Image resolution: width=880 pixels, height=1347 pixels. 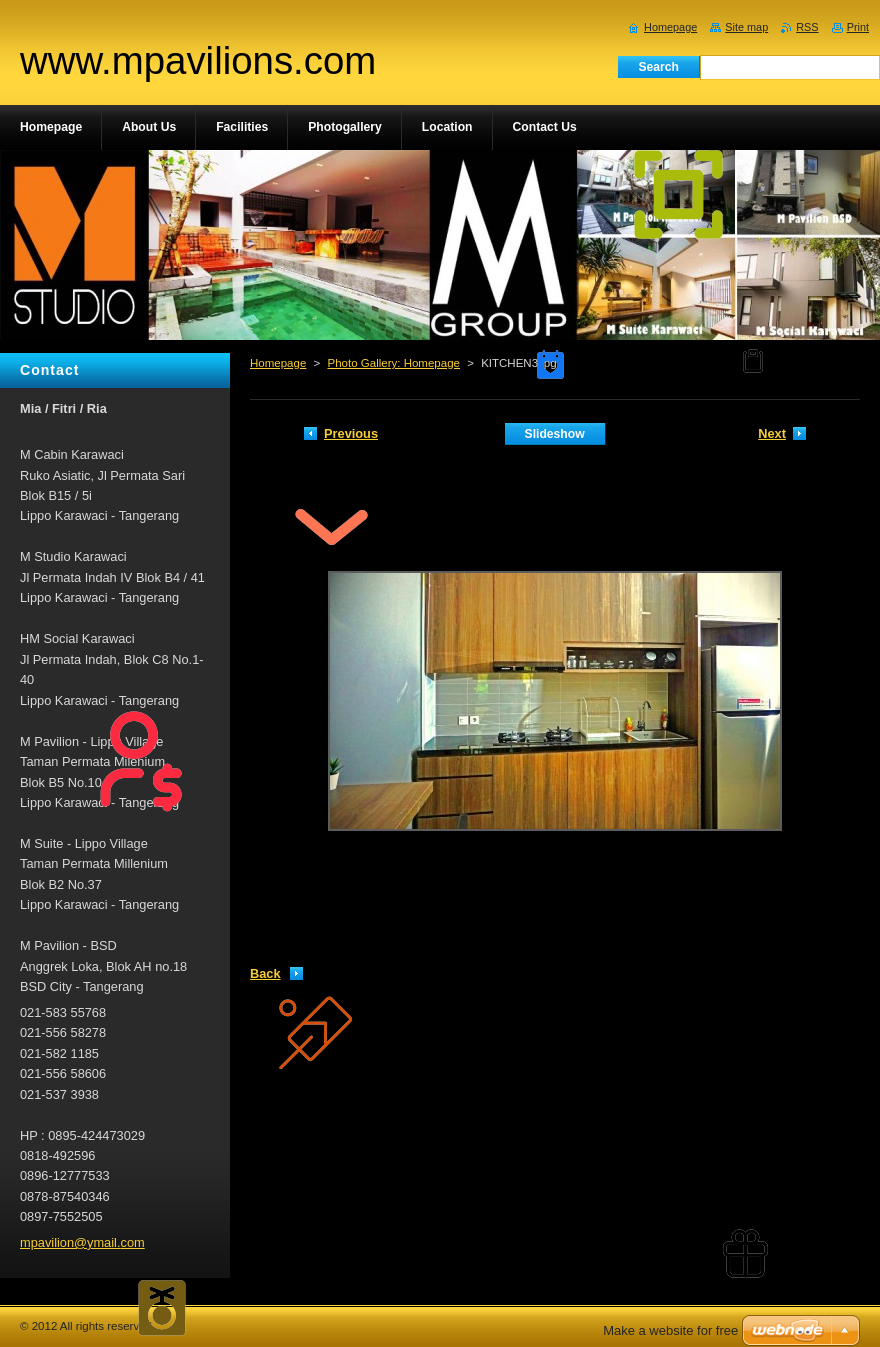 I want to click on view user payment or billing information, so click(x=134, y=759).